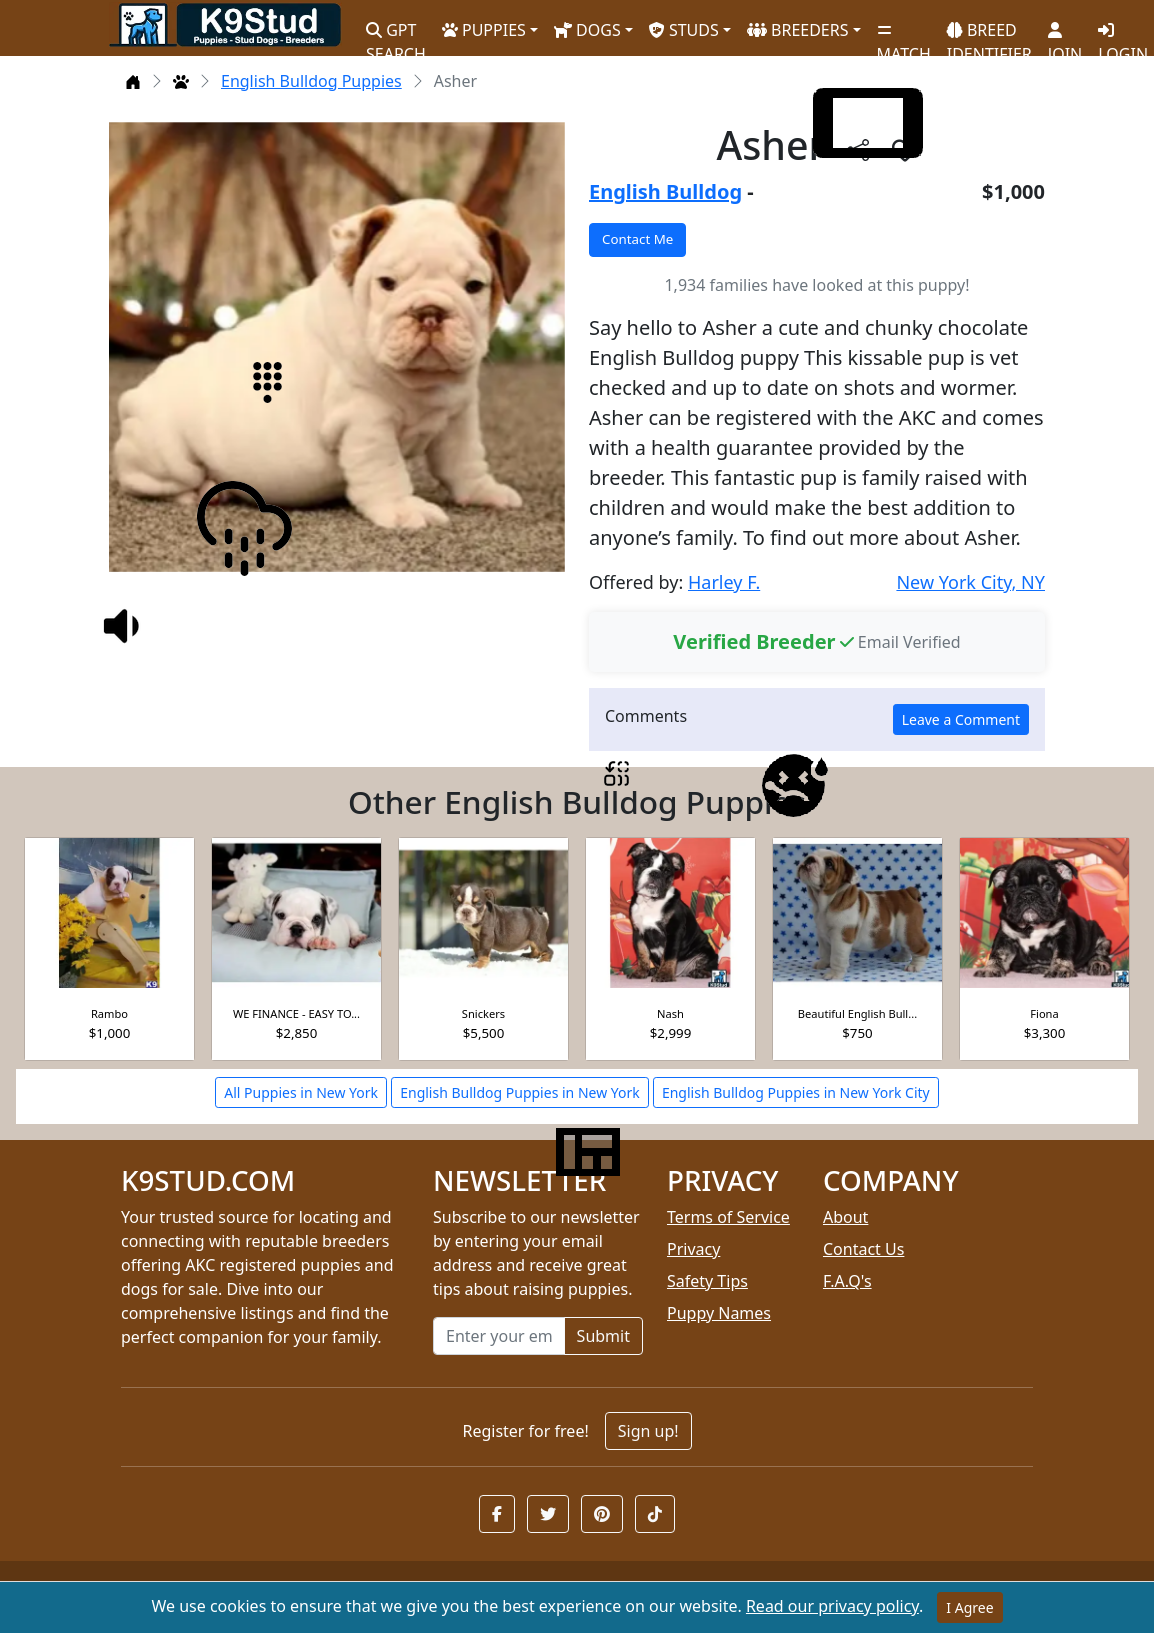 The image size is (1154, 1633). I want to click on report feeling unwell or sick, so click(793, 785).